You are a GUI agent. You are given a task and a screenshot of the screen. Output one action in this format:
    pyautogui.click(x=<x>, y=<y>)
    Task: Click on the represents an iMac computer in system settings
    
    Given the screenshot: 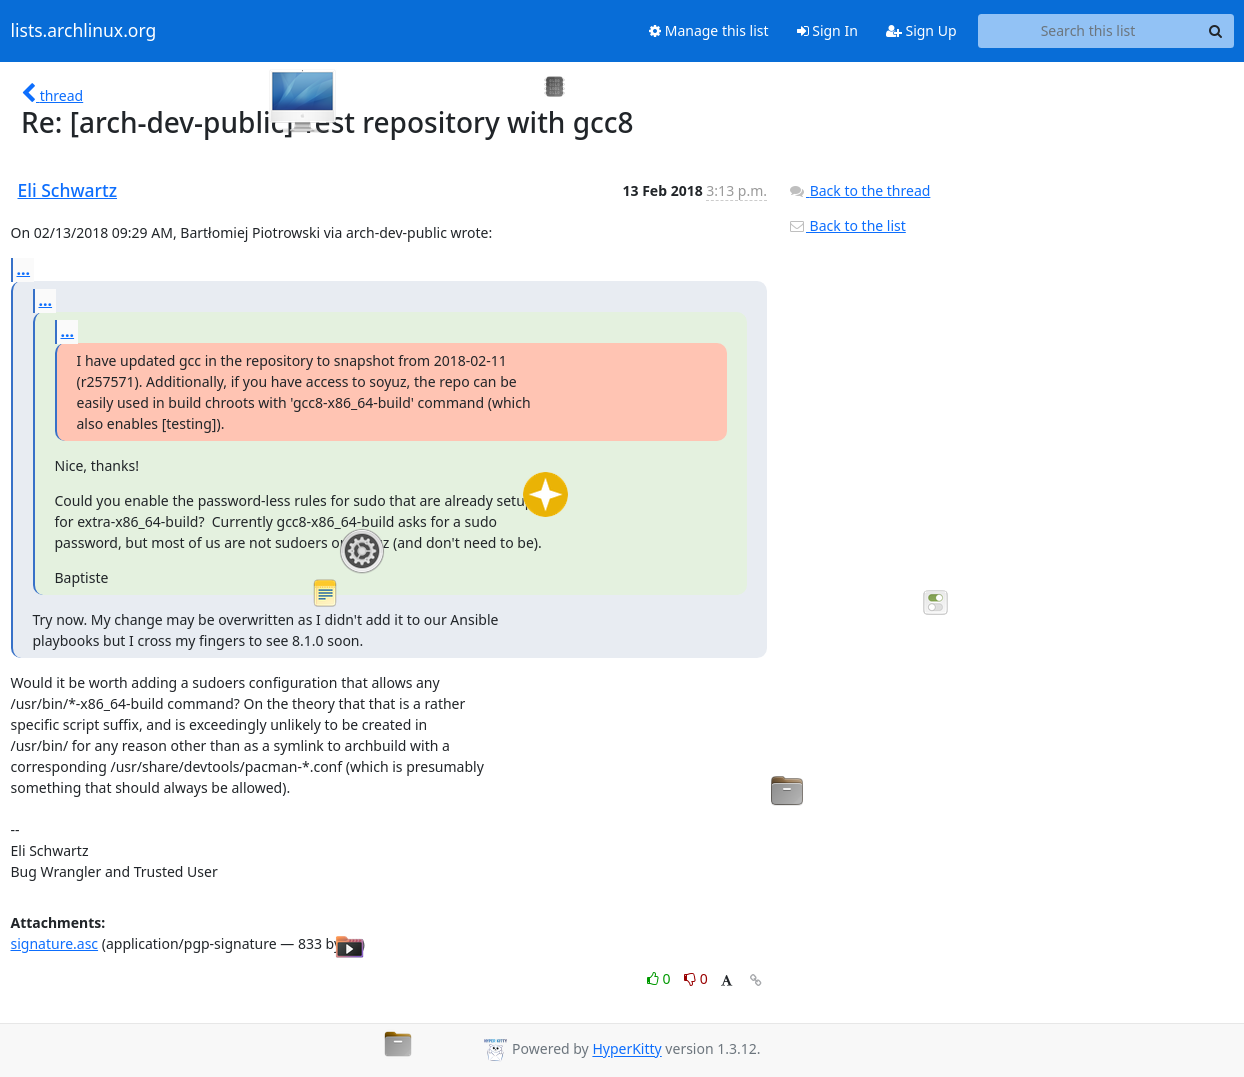 What is the action you would take?
    pyautogui.click(x=302, y=100)
    